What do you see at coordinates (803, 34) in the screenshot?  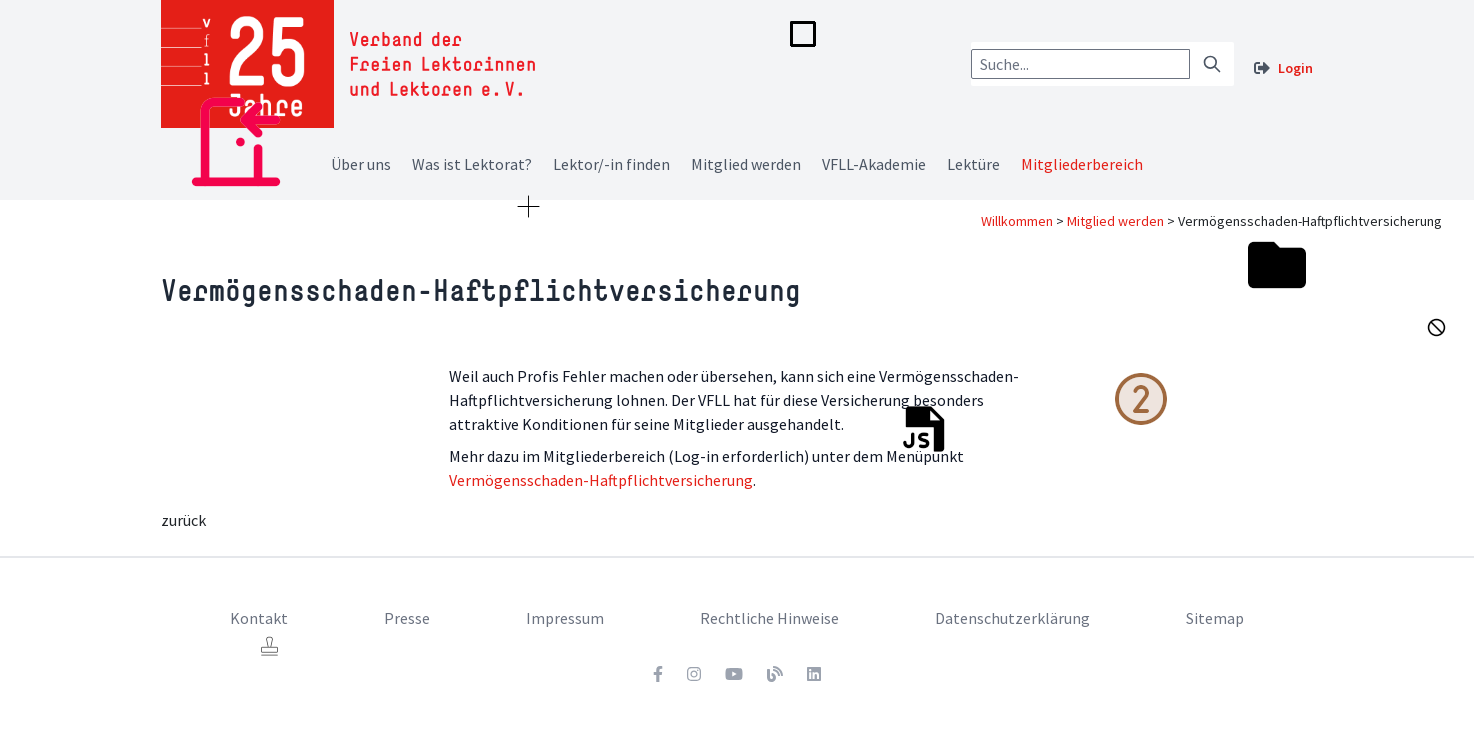 I see `crop image to square aspect ratio` at bounding box center [803, 34].